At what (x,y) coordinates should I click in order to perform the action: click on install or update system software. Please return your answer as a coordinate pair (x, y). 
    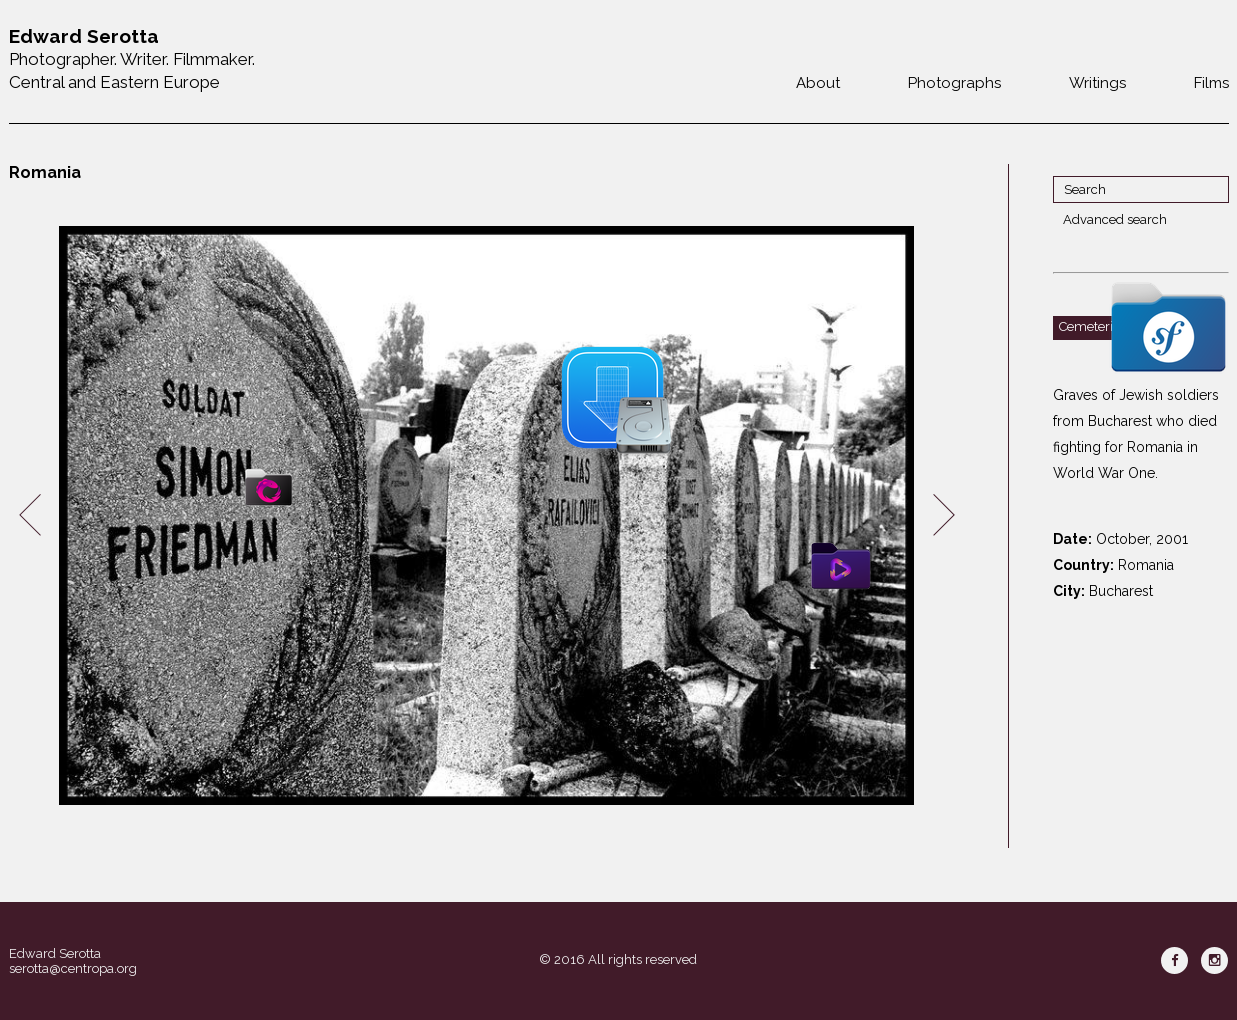
    Looking at the image, I should click on (612, 397).